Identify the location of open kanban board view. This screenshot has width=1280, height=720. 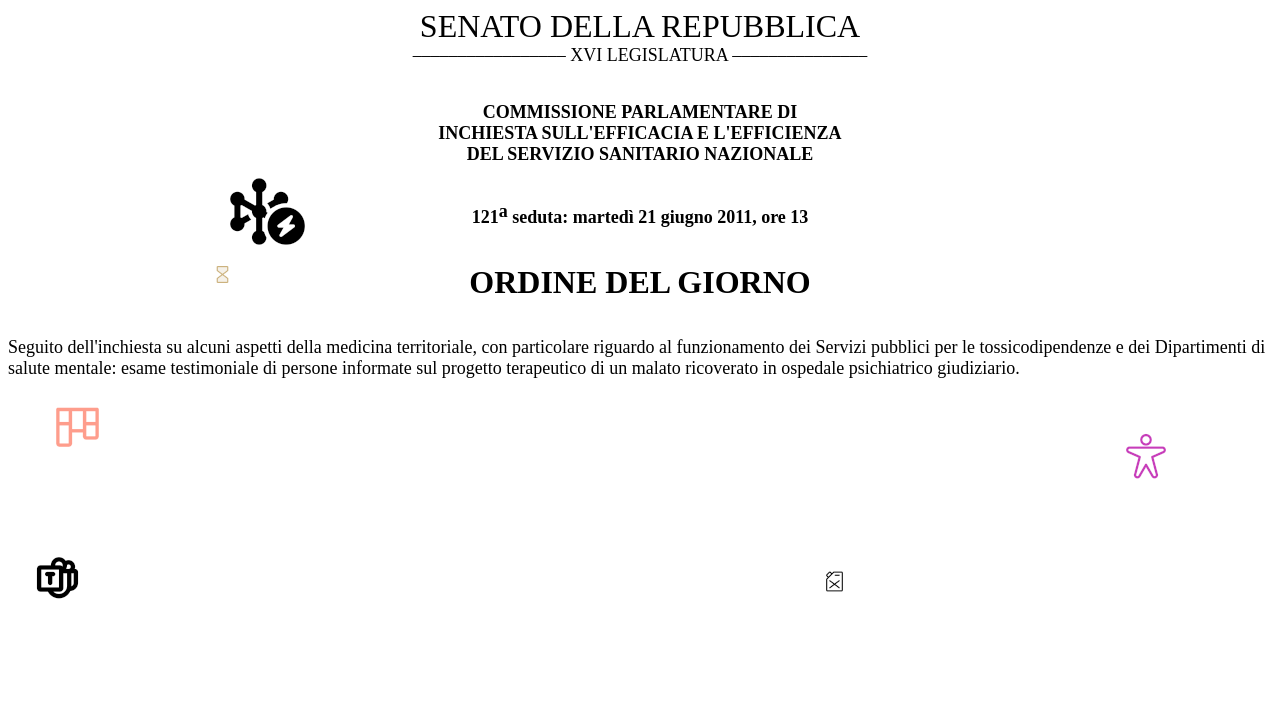
(77, 425).